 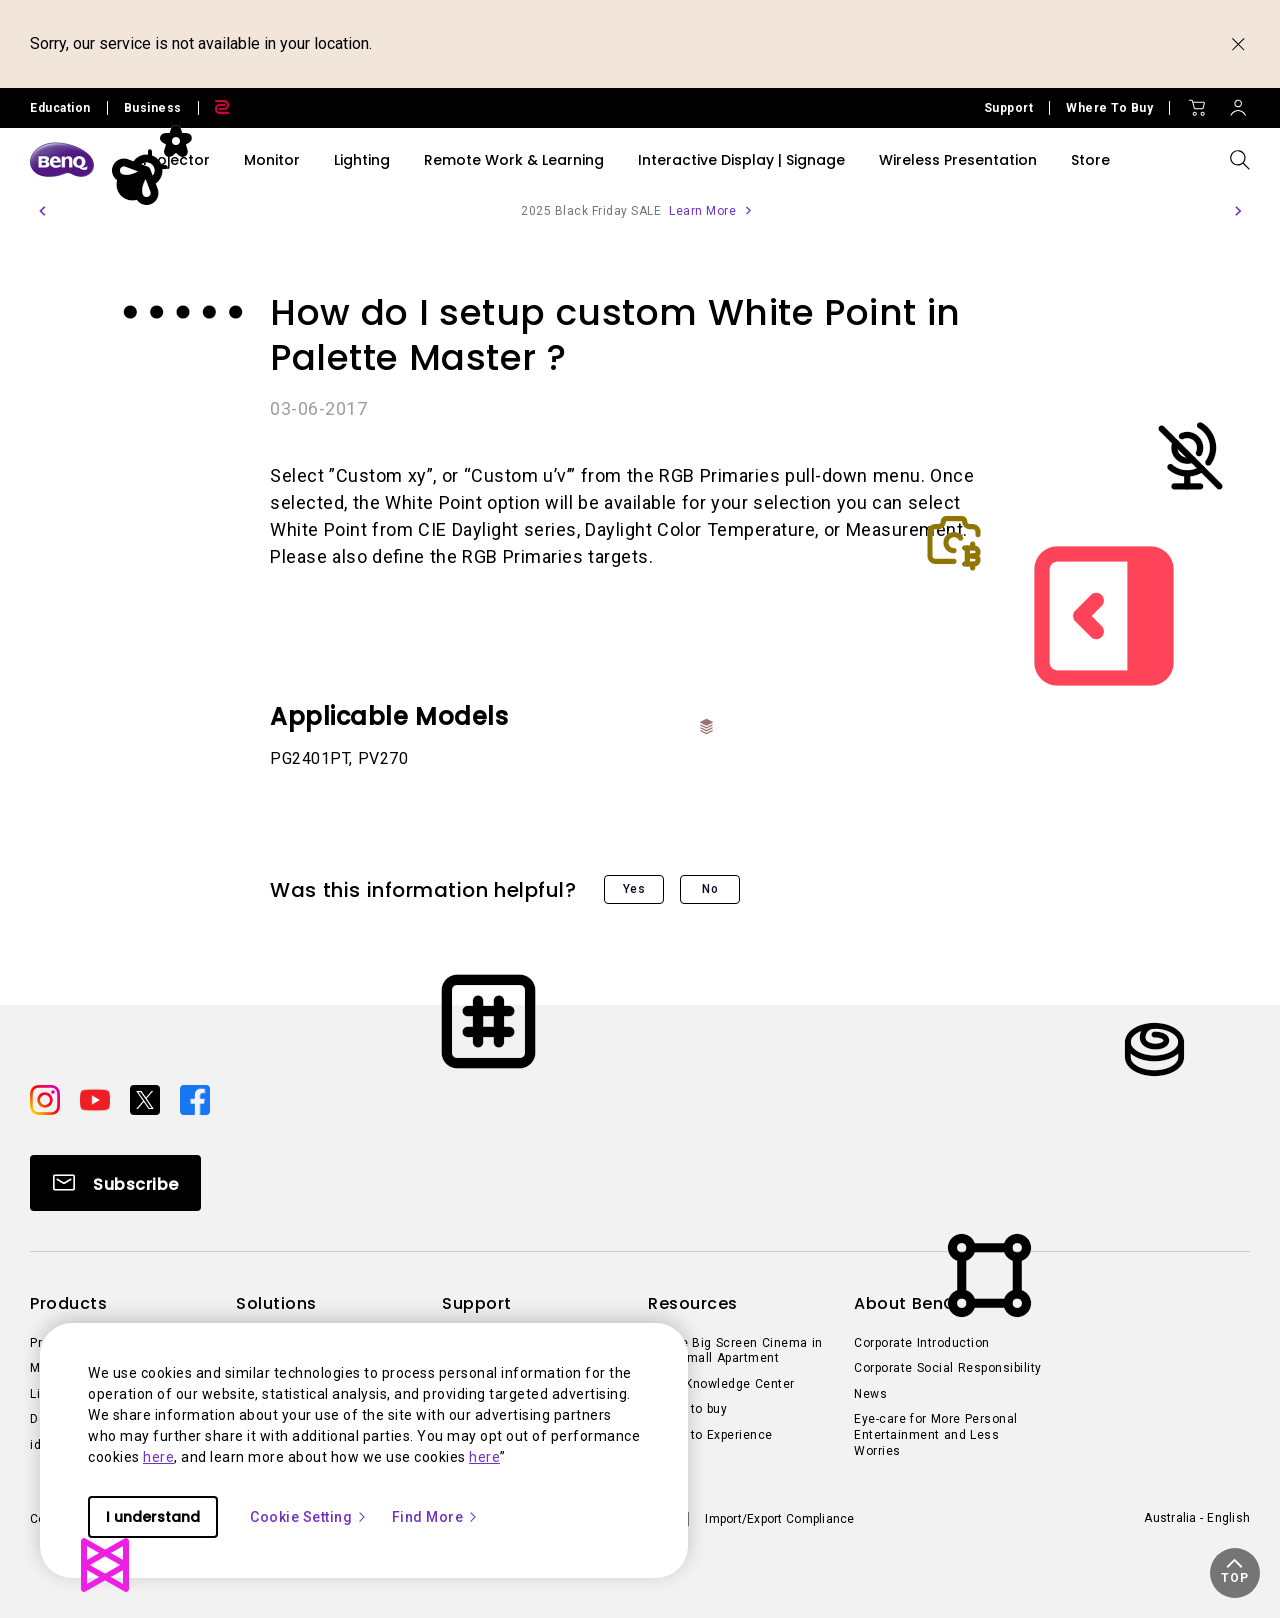 What do you see at coordinates (183, 312) in the screenshot?
I see `indicates a divider or separator between content sections` at bounding box center [183, 312].